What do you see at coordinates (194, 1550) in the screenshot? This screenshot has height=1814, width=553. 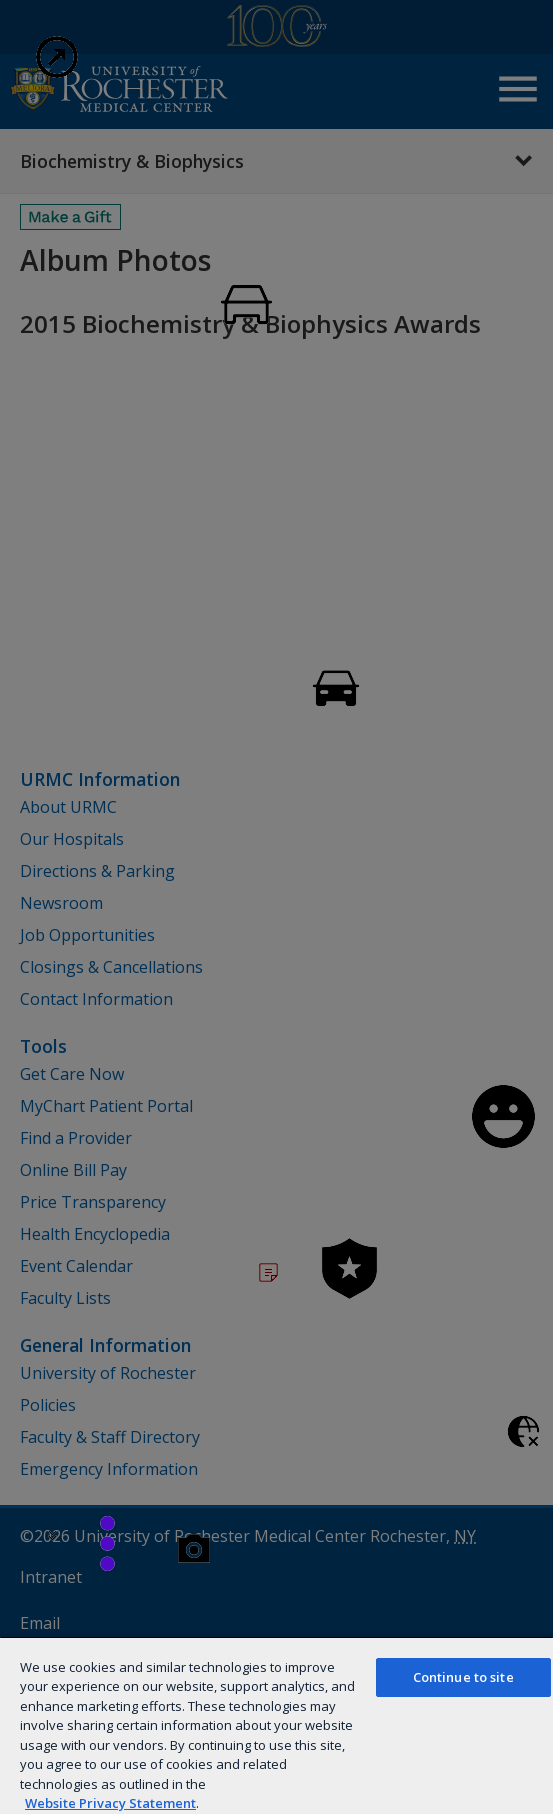 I see `take a photo` at bounding box center [194, 1550].